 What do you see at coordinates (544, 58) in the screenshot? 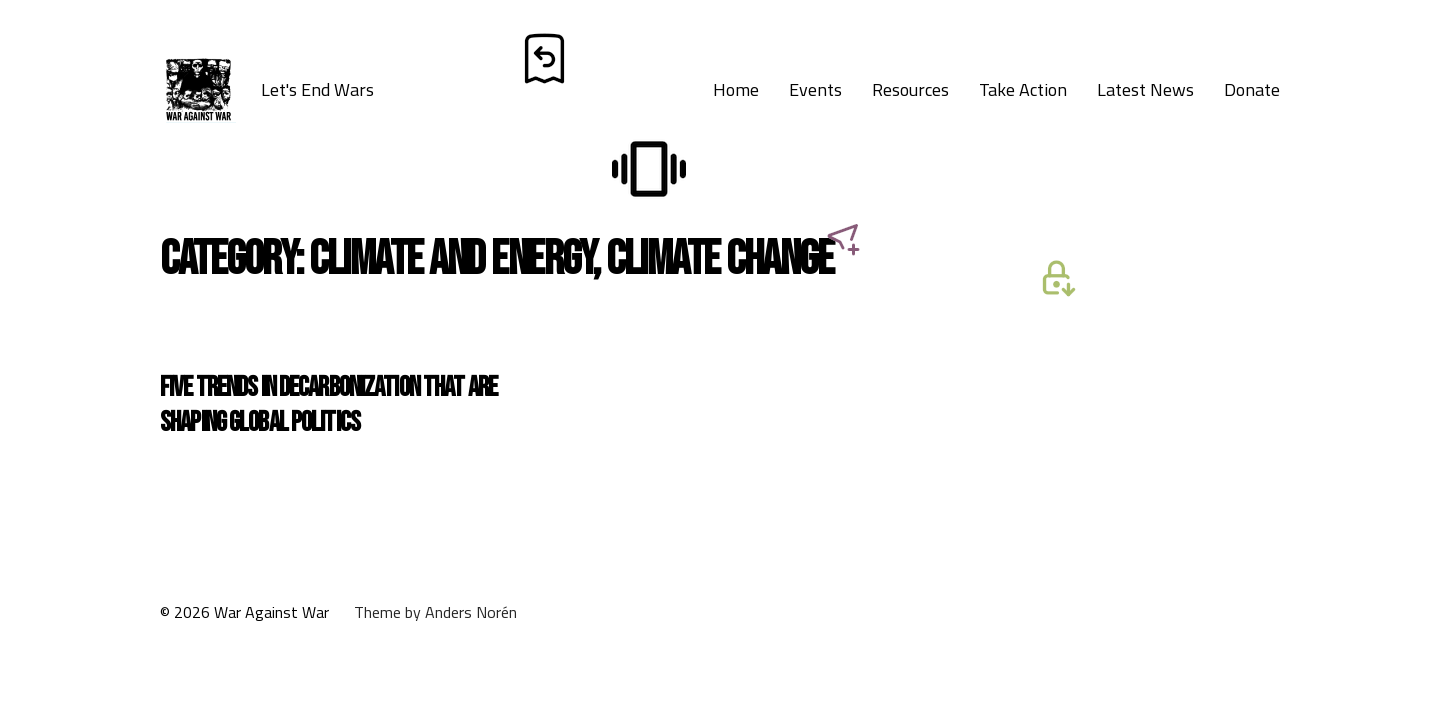
I see `request a refund for a purchase` at bounding box center [544, 58].